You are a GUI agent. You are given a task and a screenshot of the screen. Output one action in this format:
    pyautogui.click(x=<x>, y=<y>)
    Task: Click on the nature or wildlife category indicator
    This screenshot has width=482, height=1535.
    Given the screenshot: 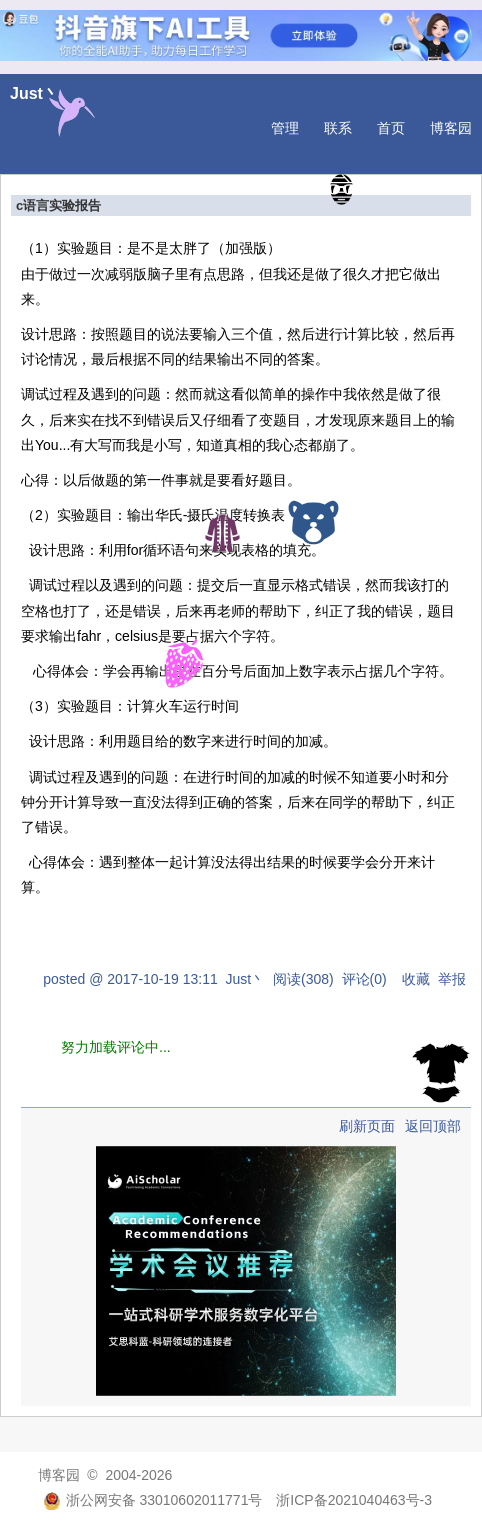 What is the action you would take?
    pyautogui.click(x=72, y=113)
    